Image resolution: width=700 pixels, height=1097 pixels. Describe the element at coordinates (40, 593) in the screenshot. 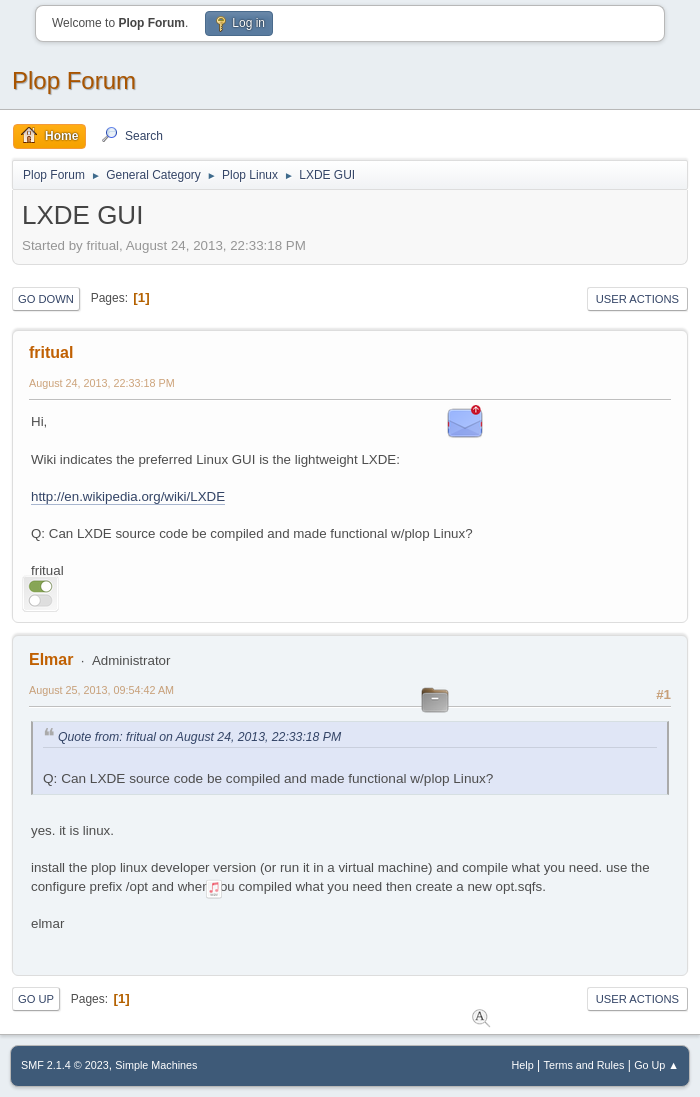

I see `open desktop preferences or settings` at that location.